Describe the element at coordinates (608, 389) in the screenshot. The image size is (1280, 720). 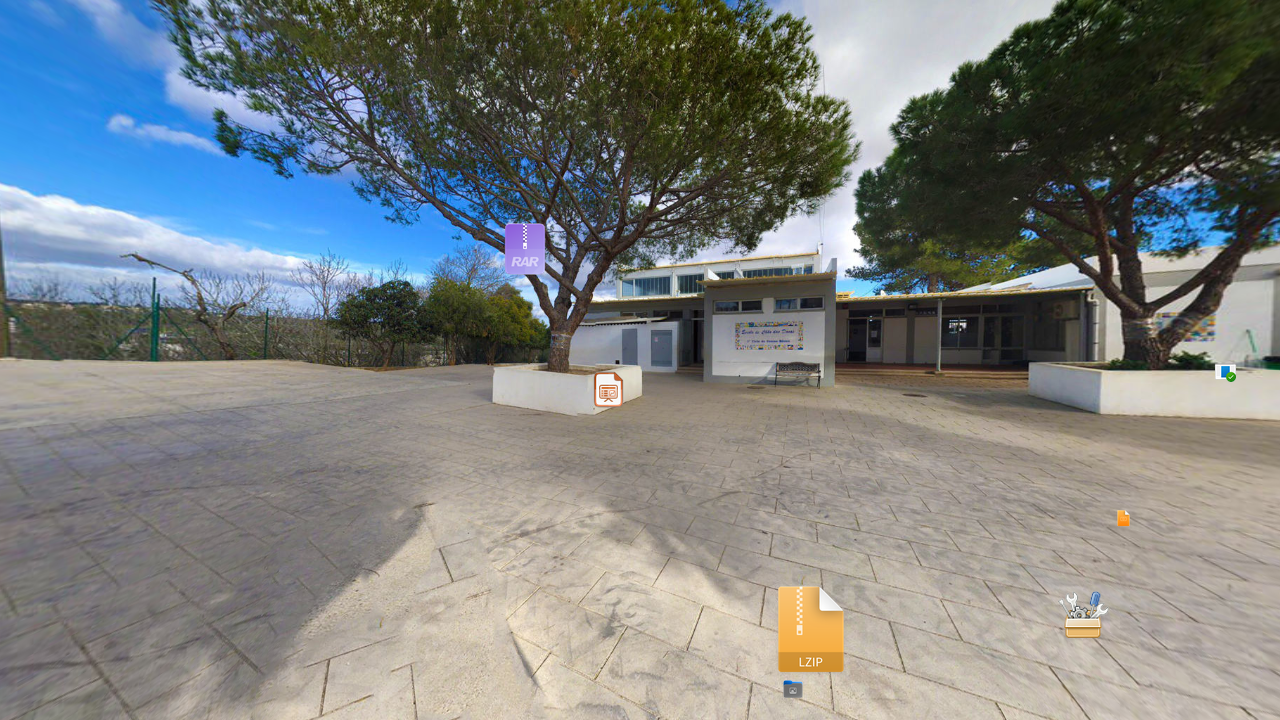
I see `open a presentation template file` at that location.